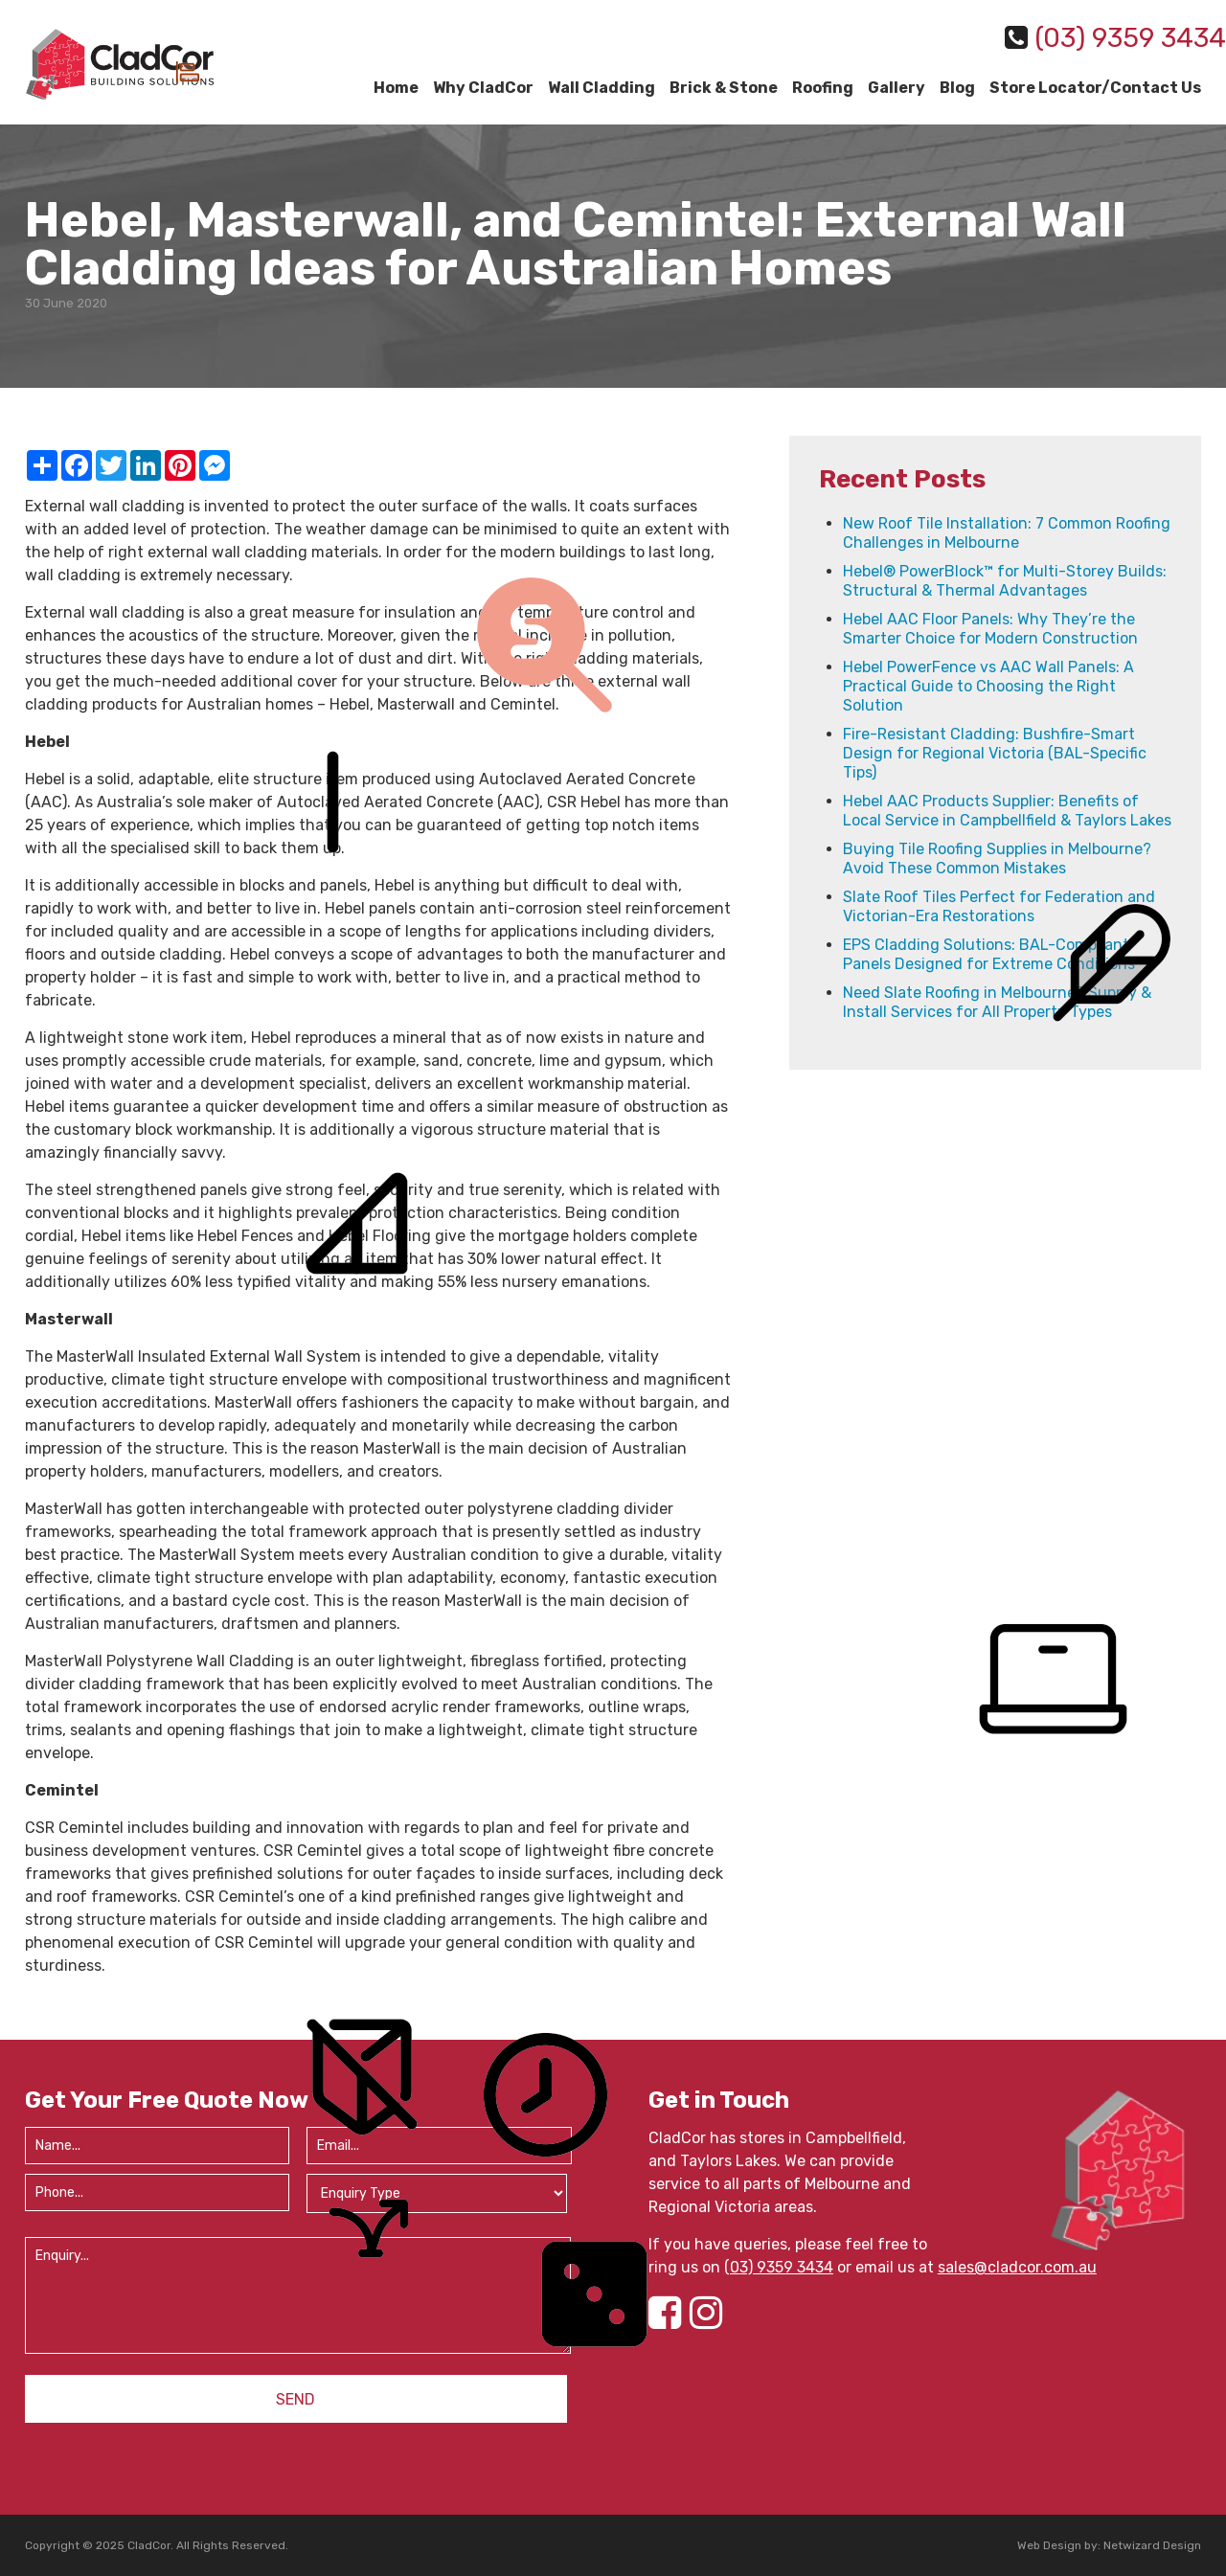  Describe the element at coordinates (187, 72) in the screenshot. I see `align text or content to the left` at that location.